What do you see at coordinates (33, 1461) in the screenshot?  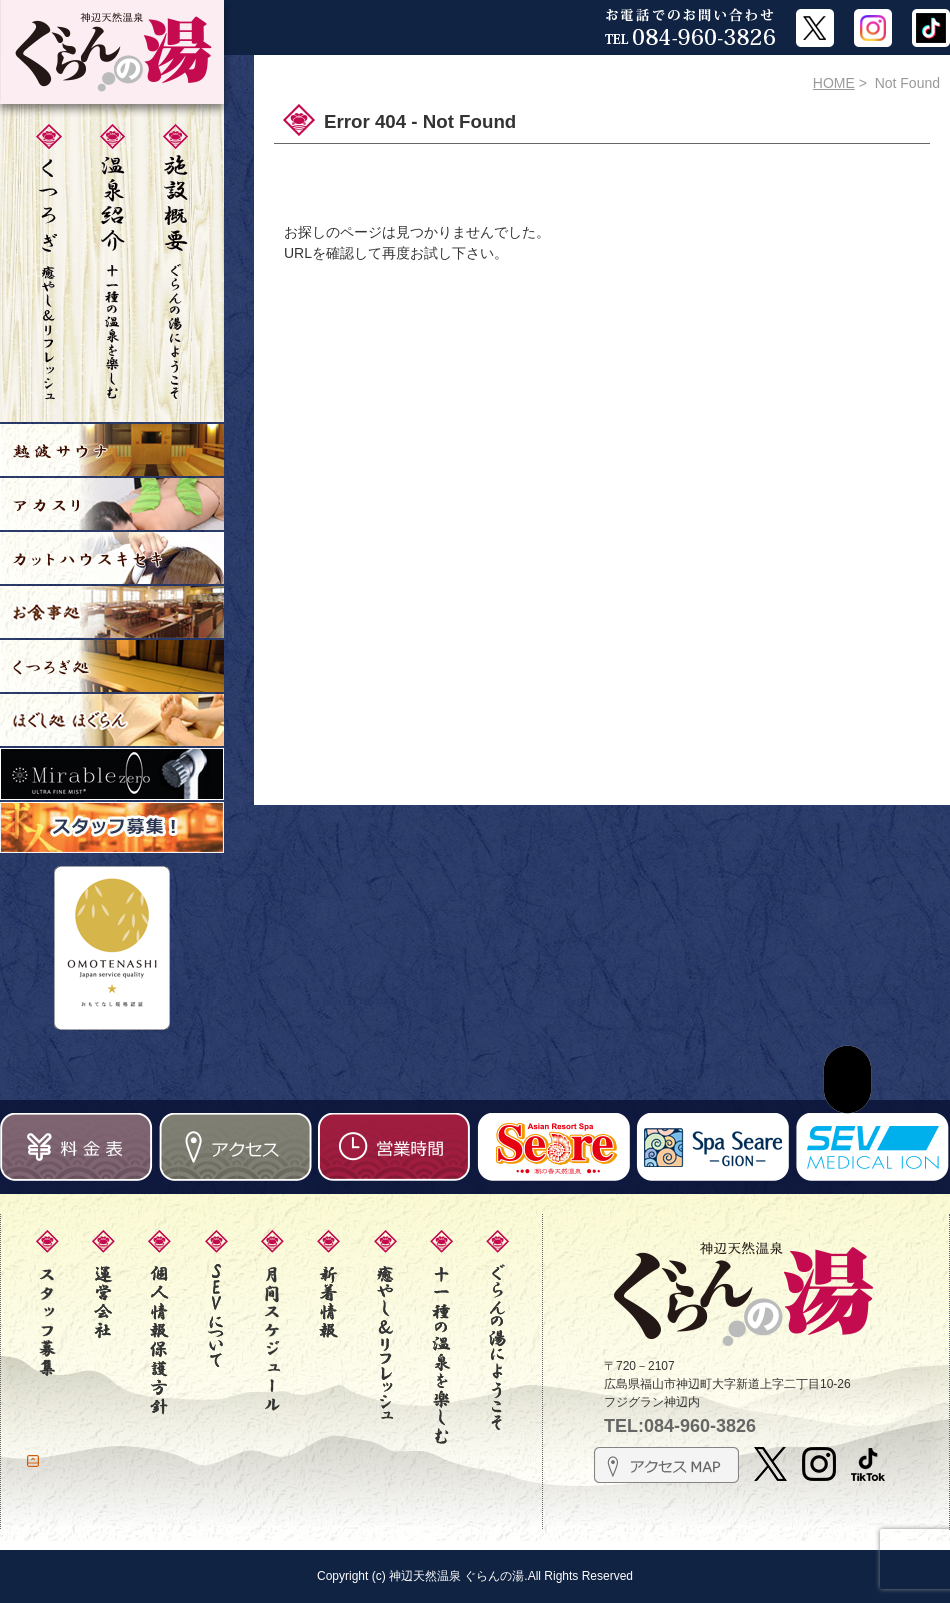 I see `expand the bottom bar panel` at bounding box center [33, 1461].